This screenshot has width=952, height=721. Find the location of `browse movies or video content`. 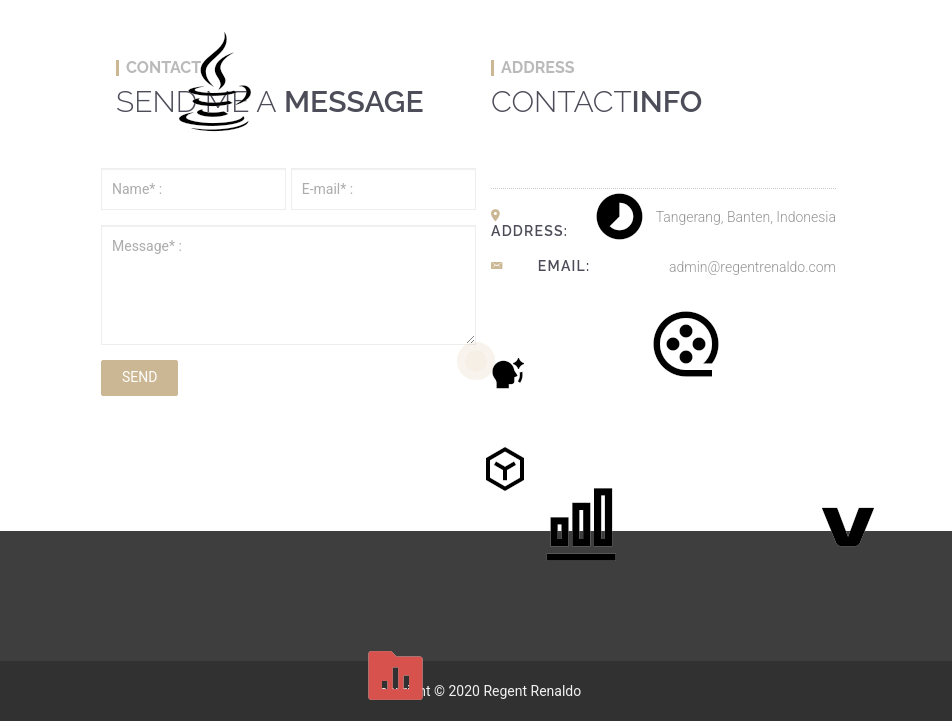

browse movies or video content is located at coordinates (686, 344).